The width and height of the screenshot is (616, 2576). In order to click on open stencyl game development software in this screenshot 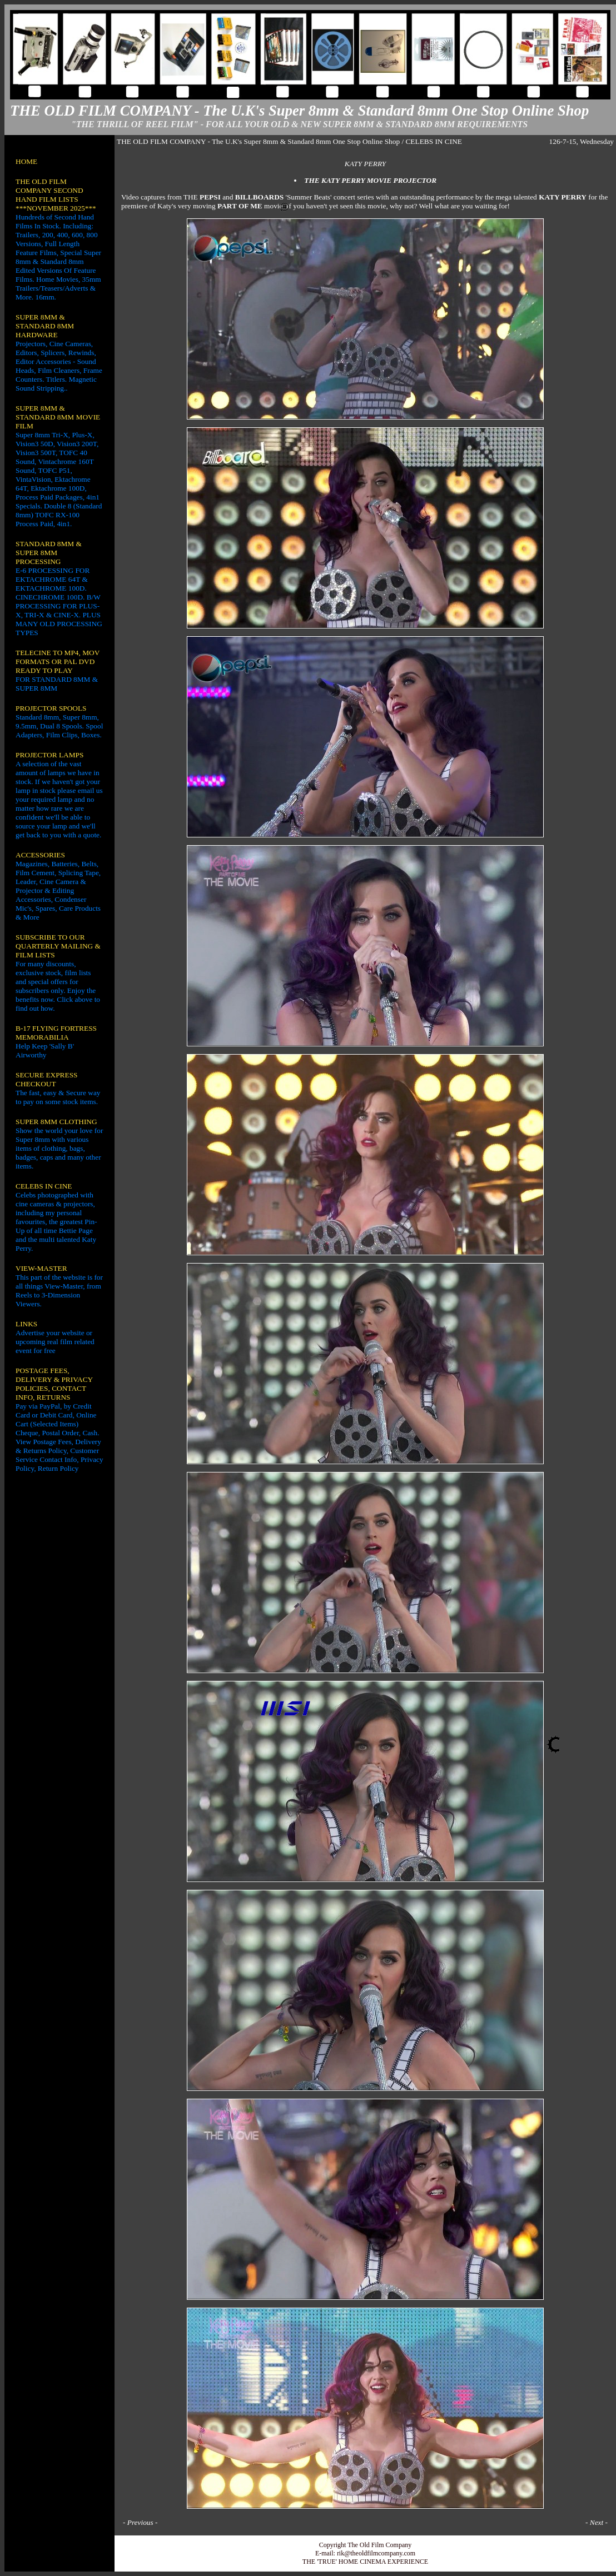, I will do `click(553, 1744)`.